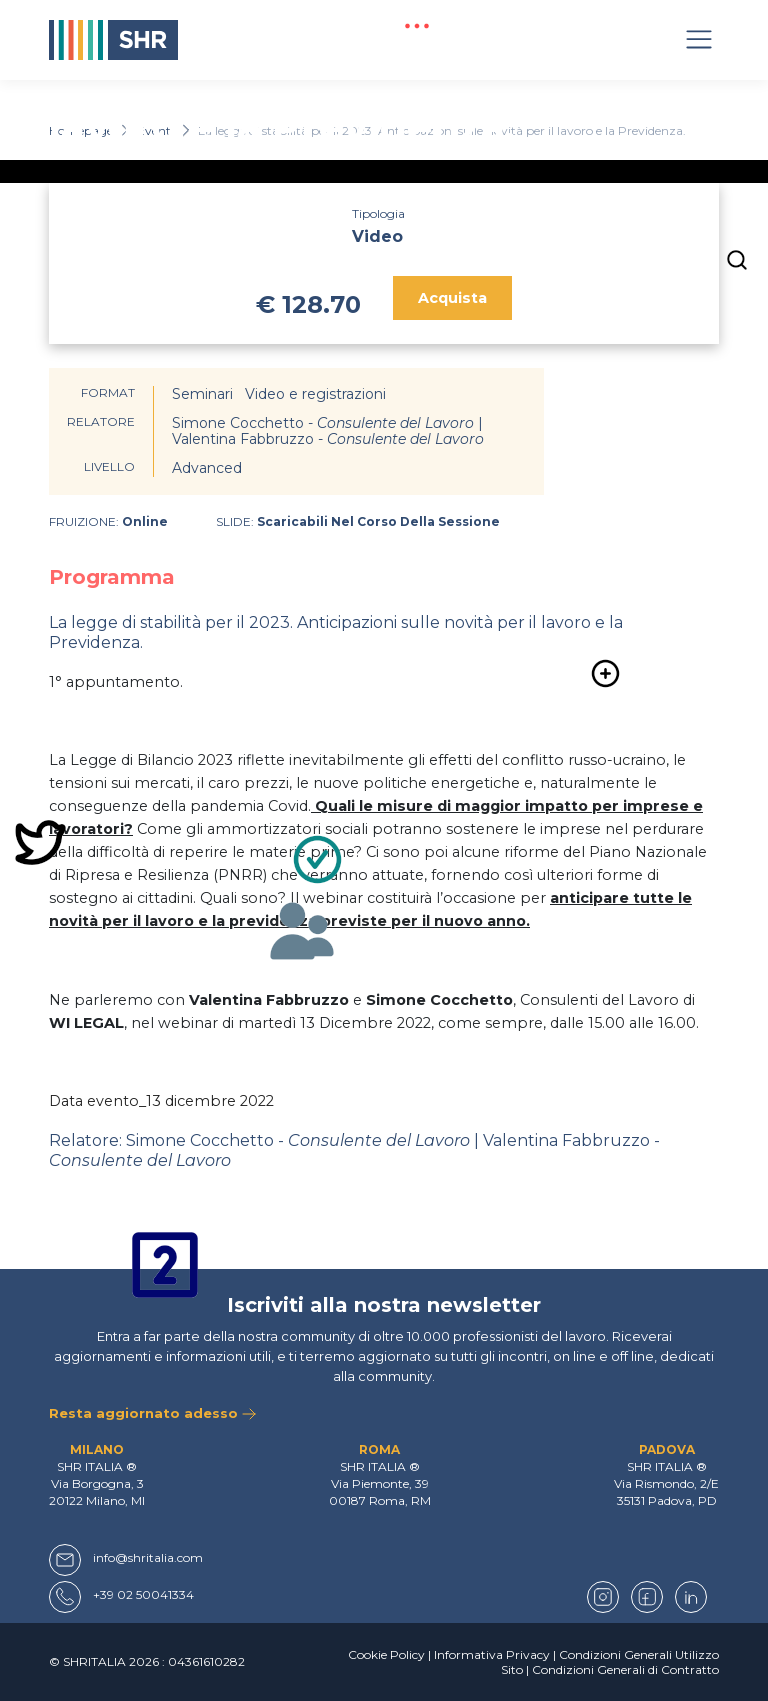  What do you see at coordinates (417, 26) in the screenshot?
I see `view more options` at bounding box center [417, 26].